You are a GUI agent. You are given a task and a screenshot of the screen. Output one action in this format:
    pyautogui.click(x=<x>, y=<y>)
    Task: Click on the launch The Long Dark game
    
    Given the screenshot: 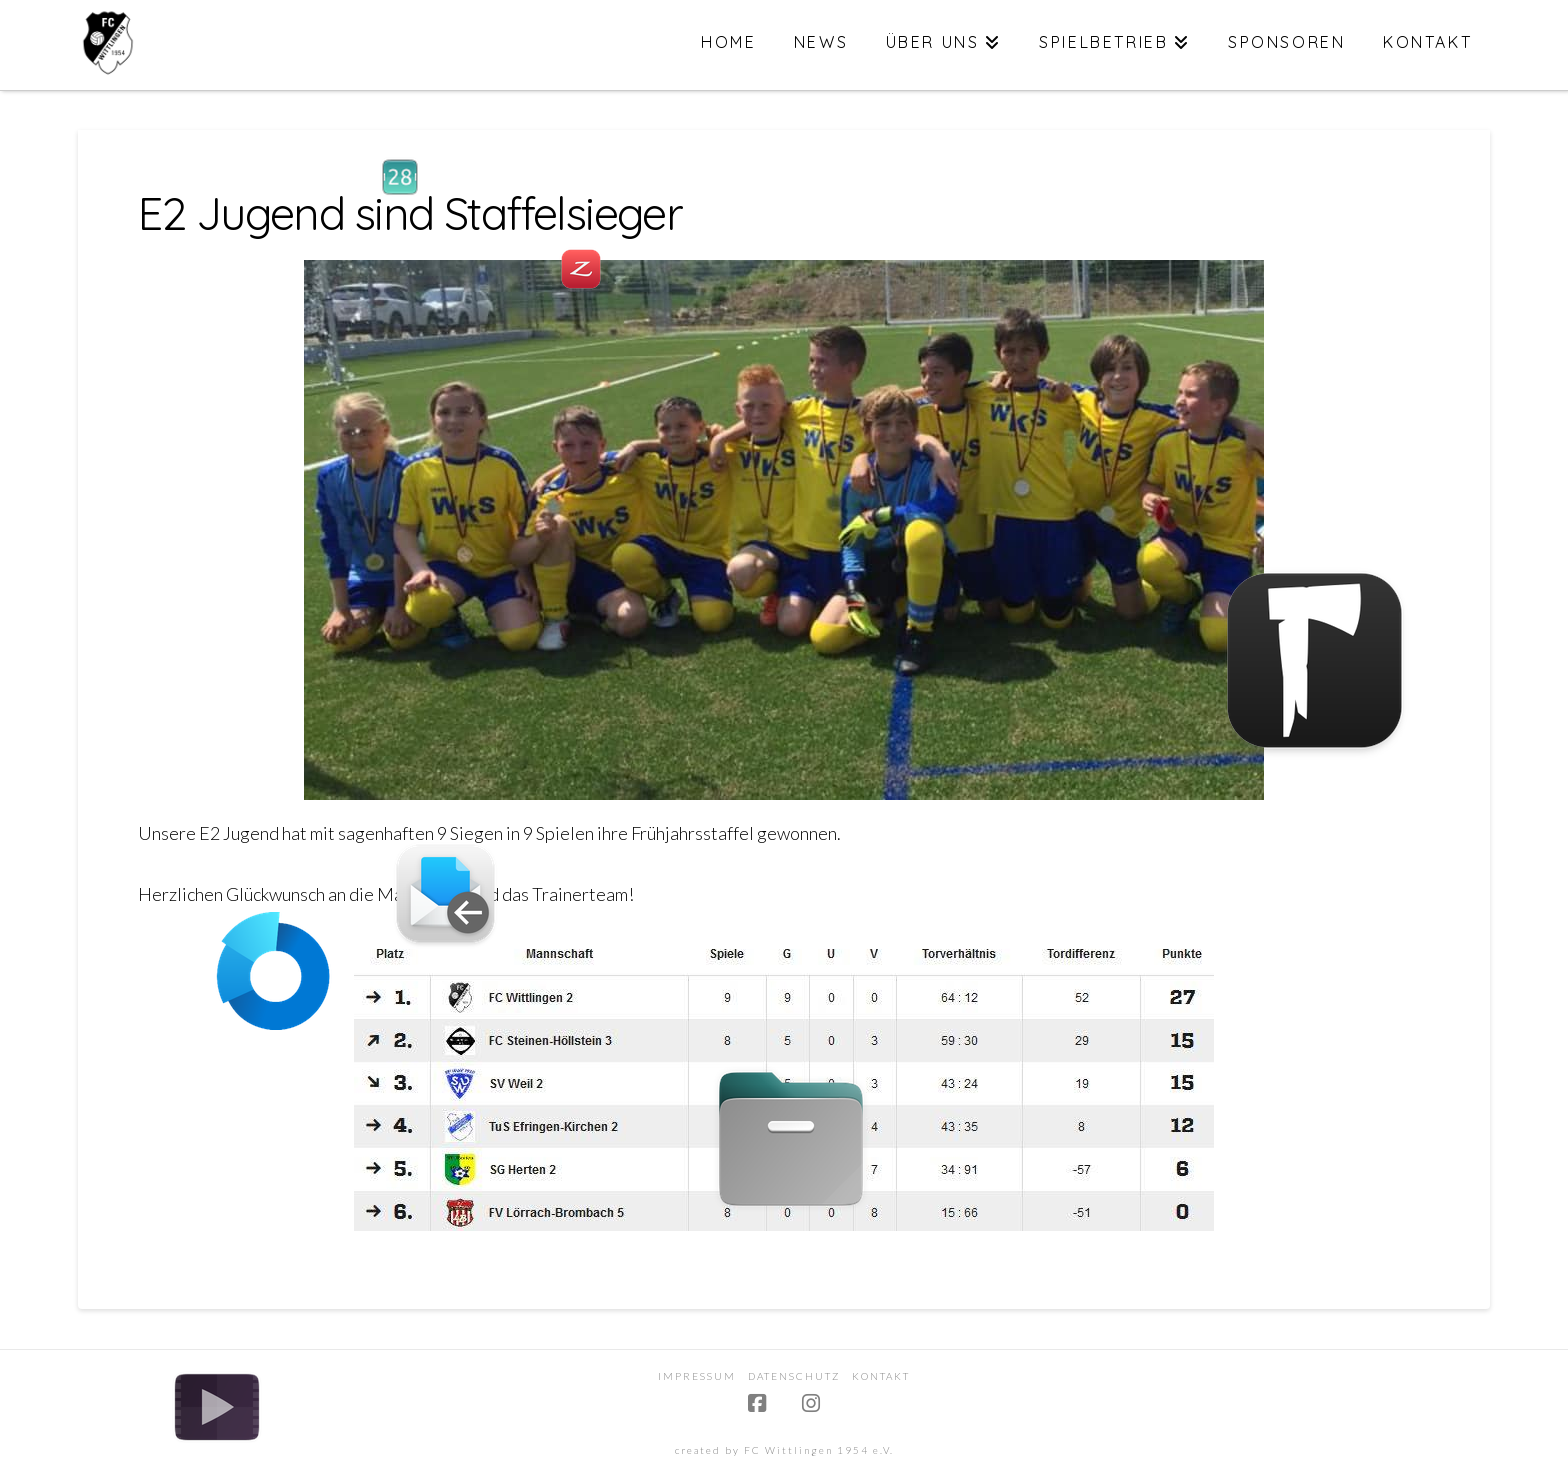 What is the action you would take?
    pyautogui.click(x=1314, y=660)
    